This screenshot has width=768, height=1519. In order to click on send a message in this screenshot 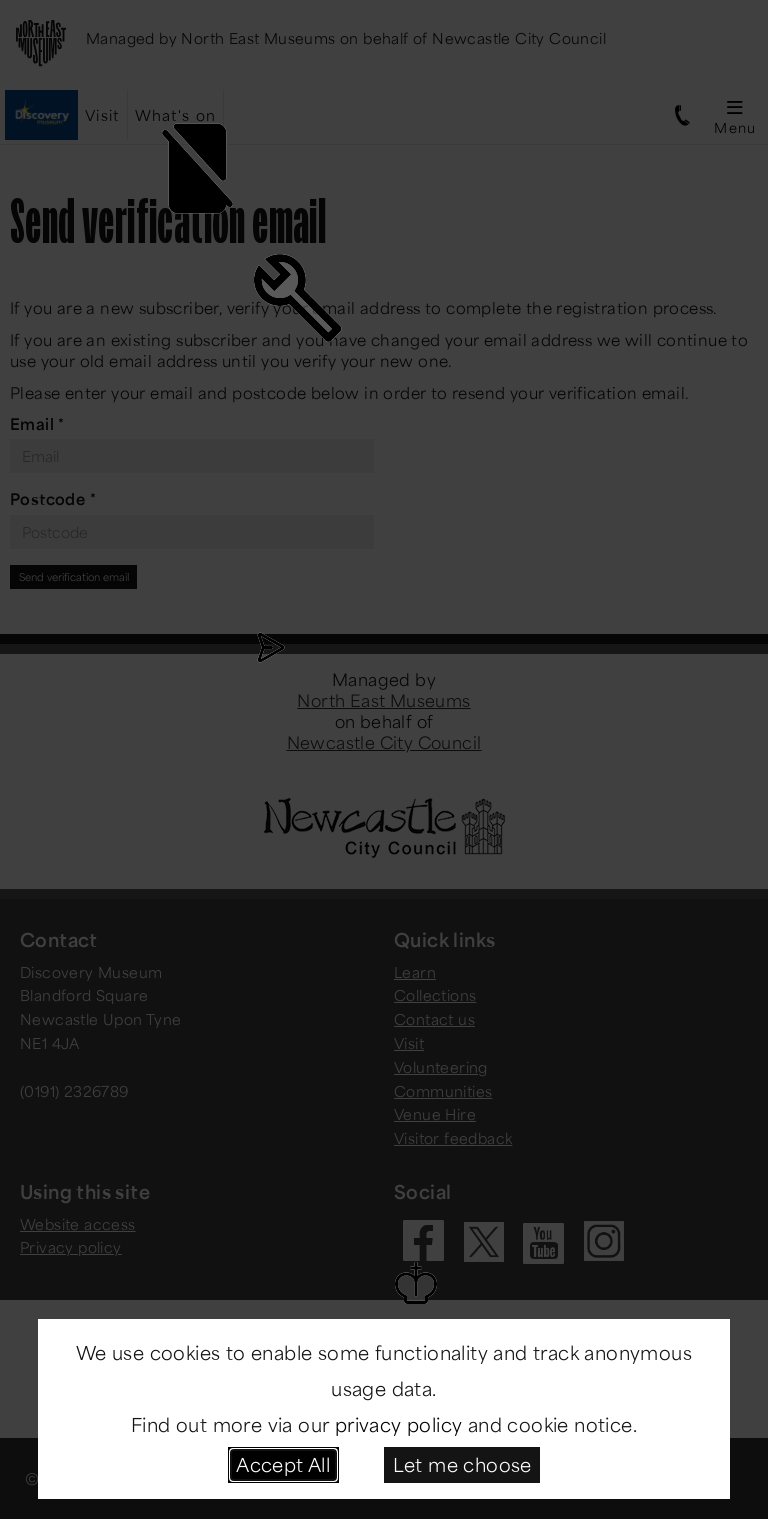, I will do `click(269, 647)`.